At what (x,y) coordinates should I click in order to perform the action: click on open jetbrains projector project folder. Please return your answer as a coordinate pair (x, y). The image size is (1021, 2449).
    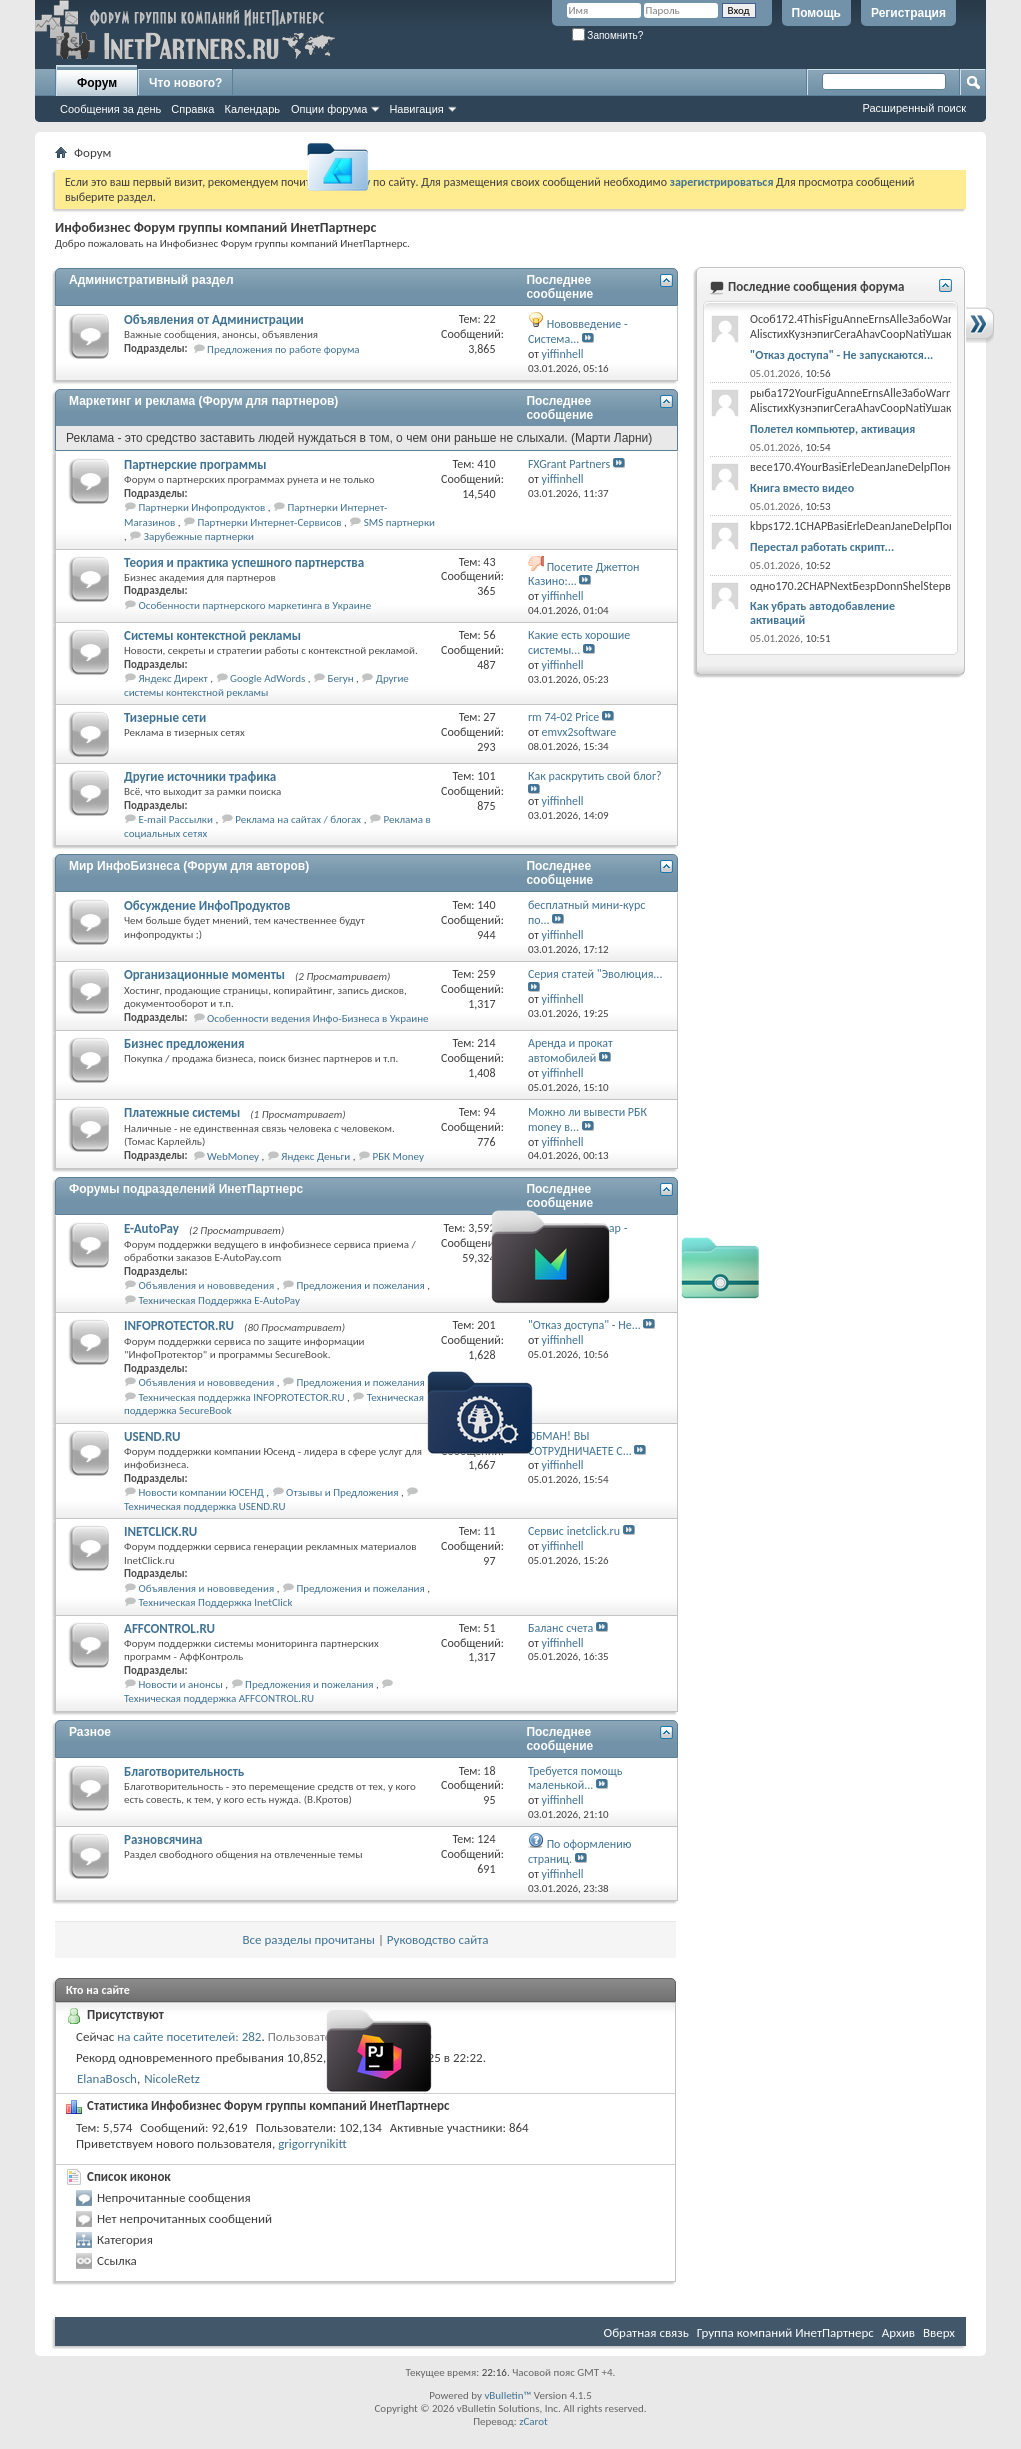
    Looking at the image, I should click on (378, 2053).